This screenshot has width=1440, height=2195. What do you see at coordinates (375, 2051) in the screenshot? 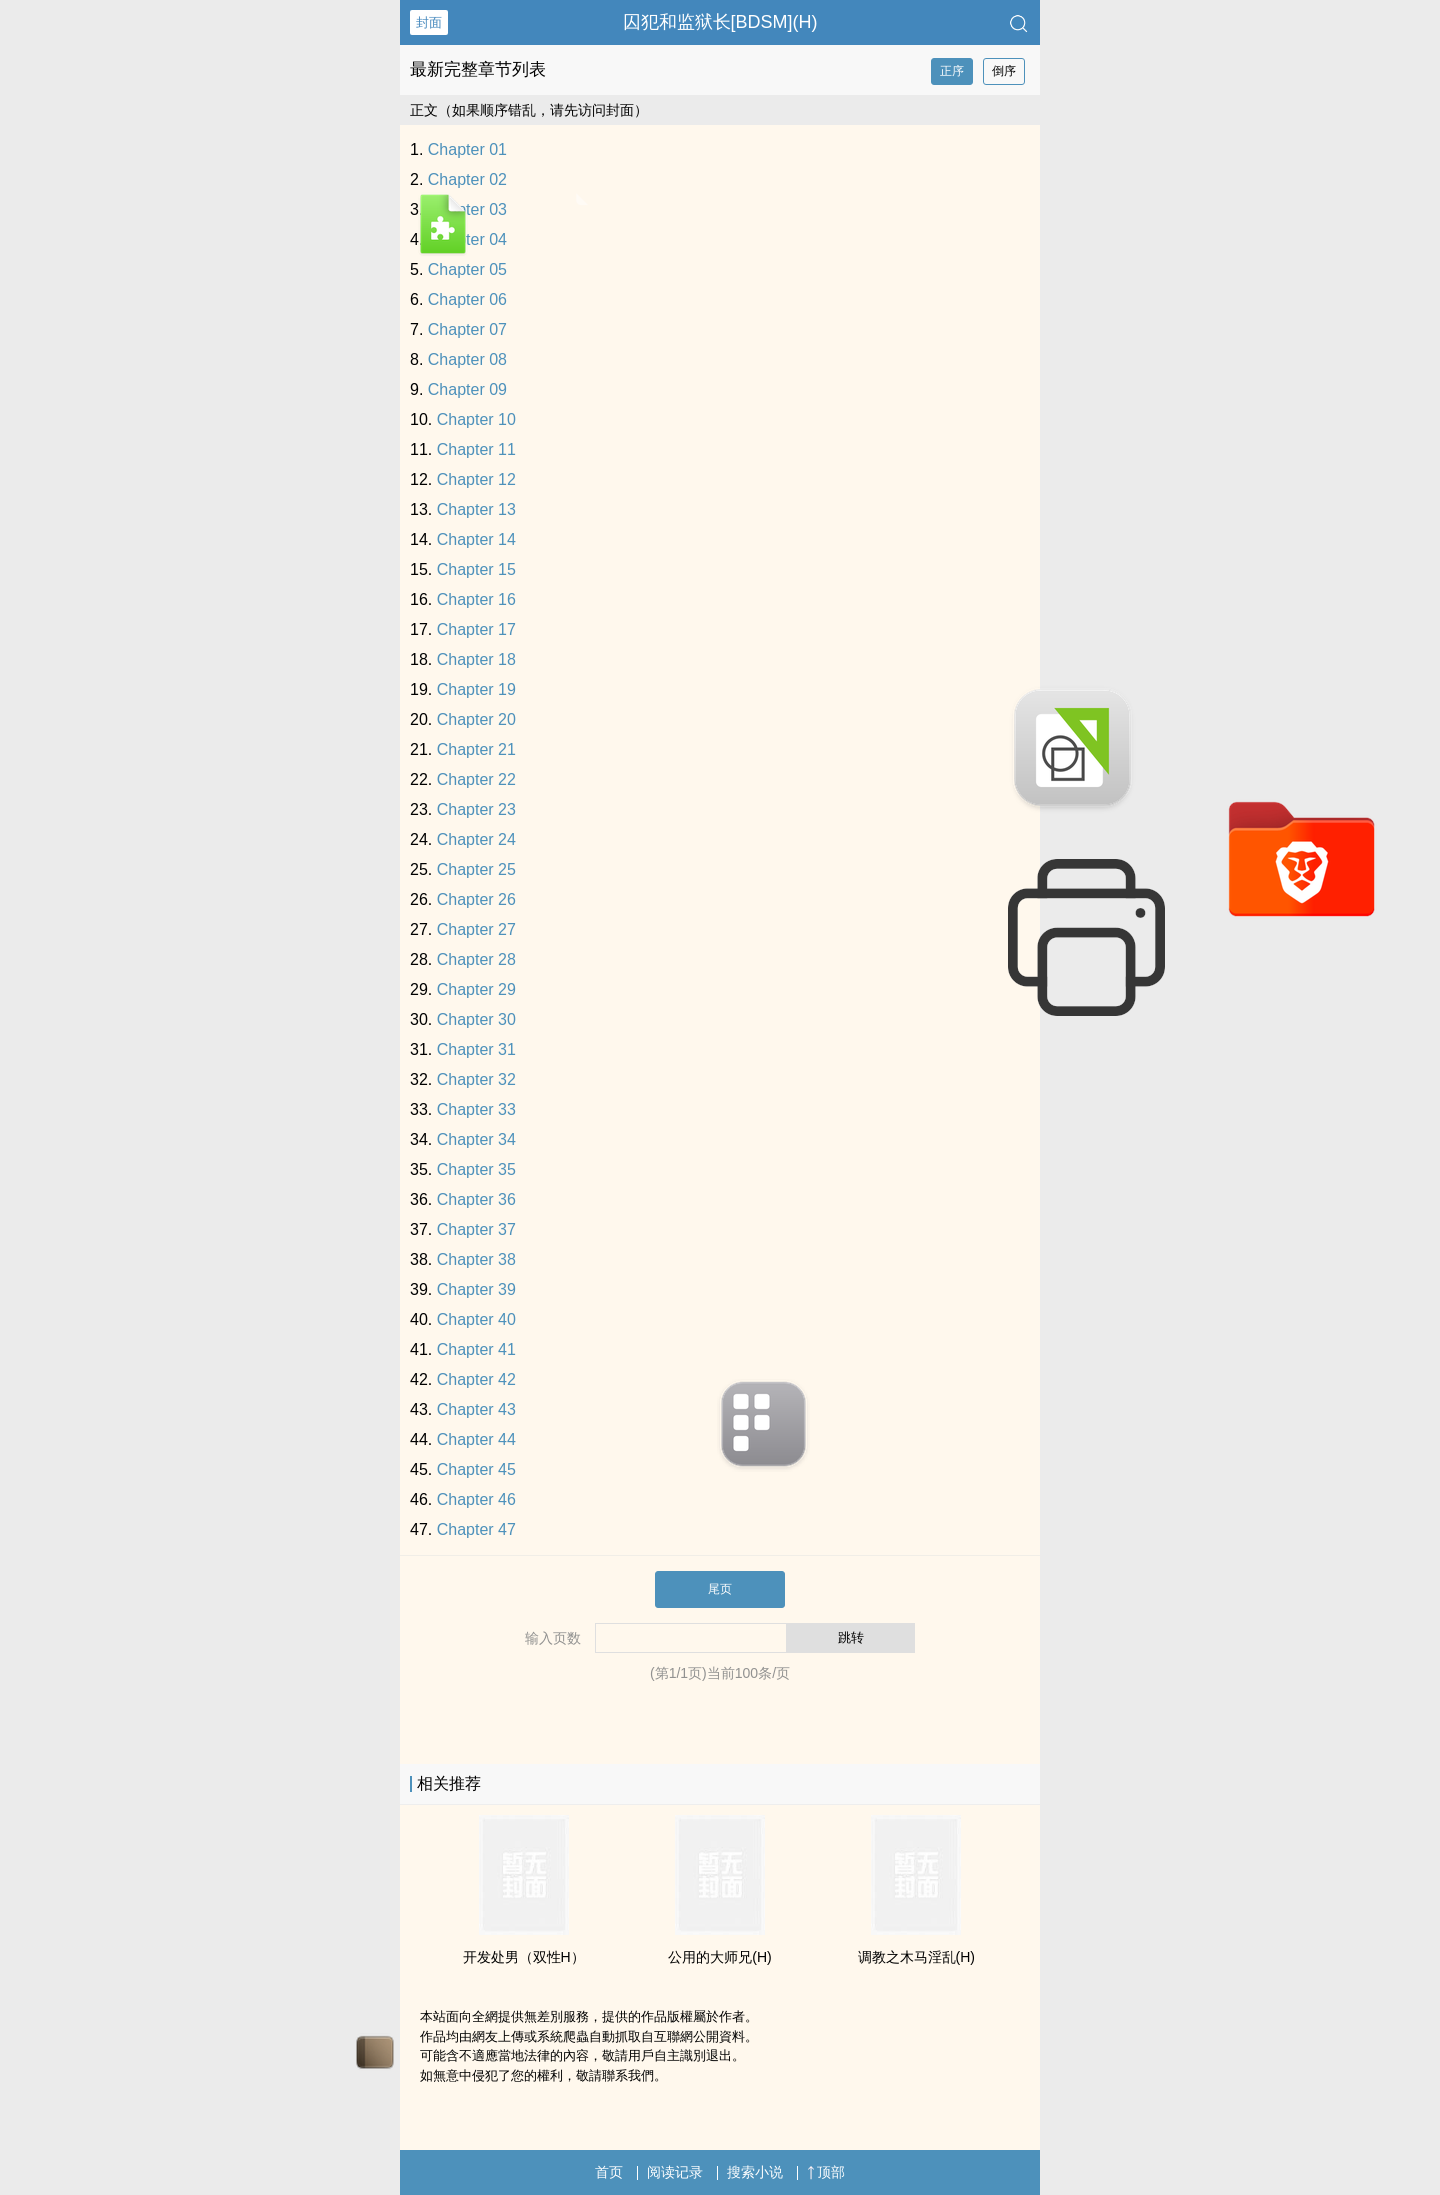
I see `access desktop folder or files` at bounding box center [375, 2051].